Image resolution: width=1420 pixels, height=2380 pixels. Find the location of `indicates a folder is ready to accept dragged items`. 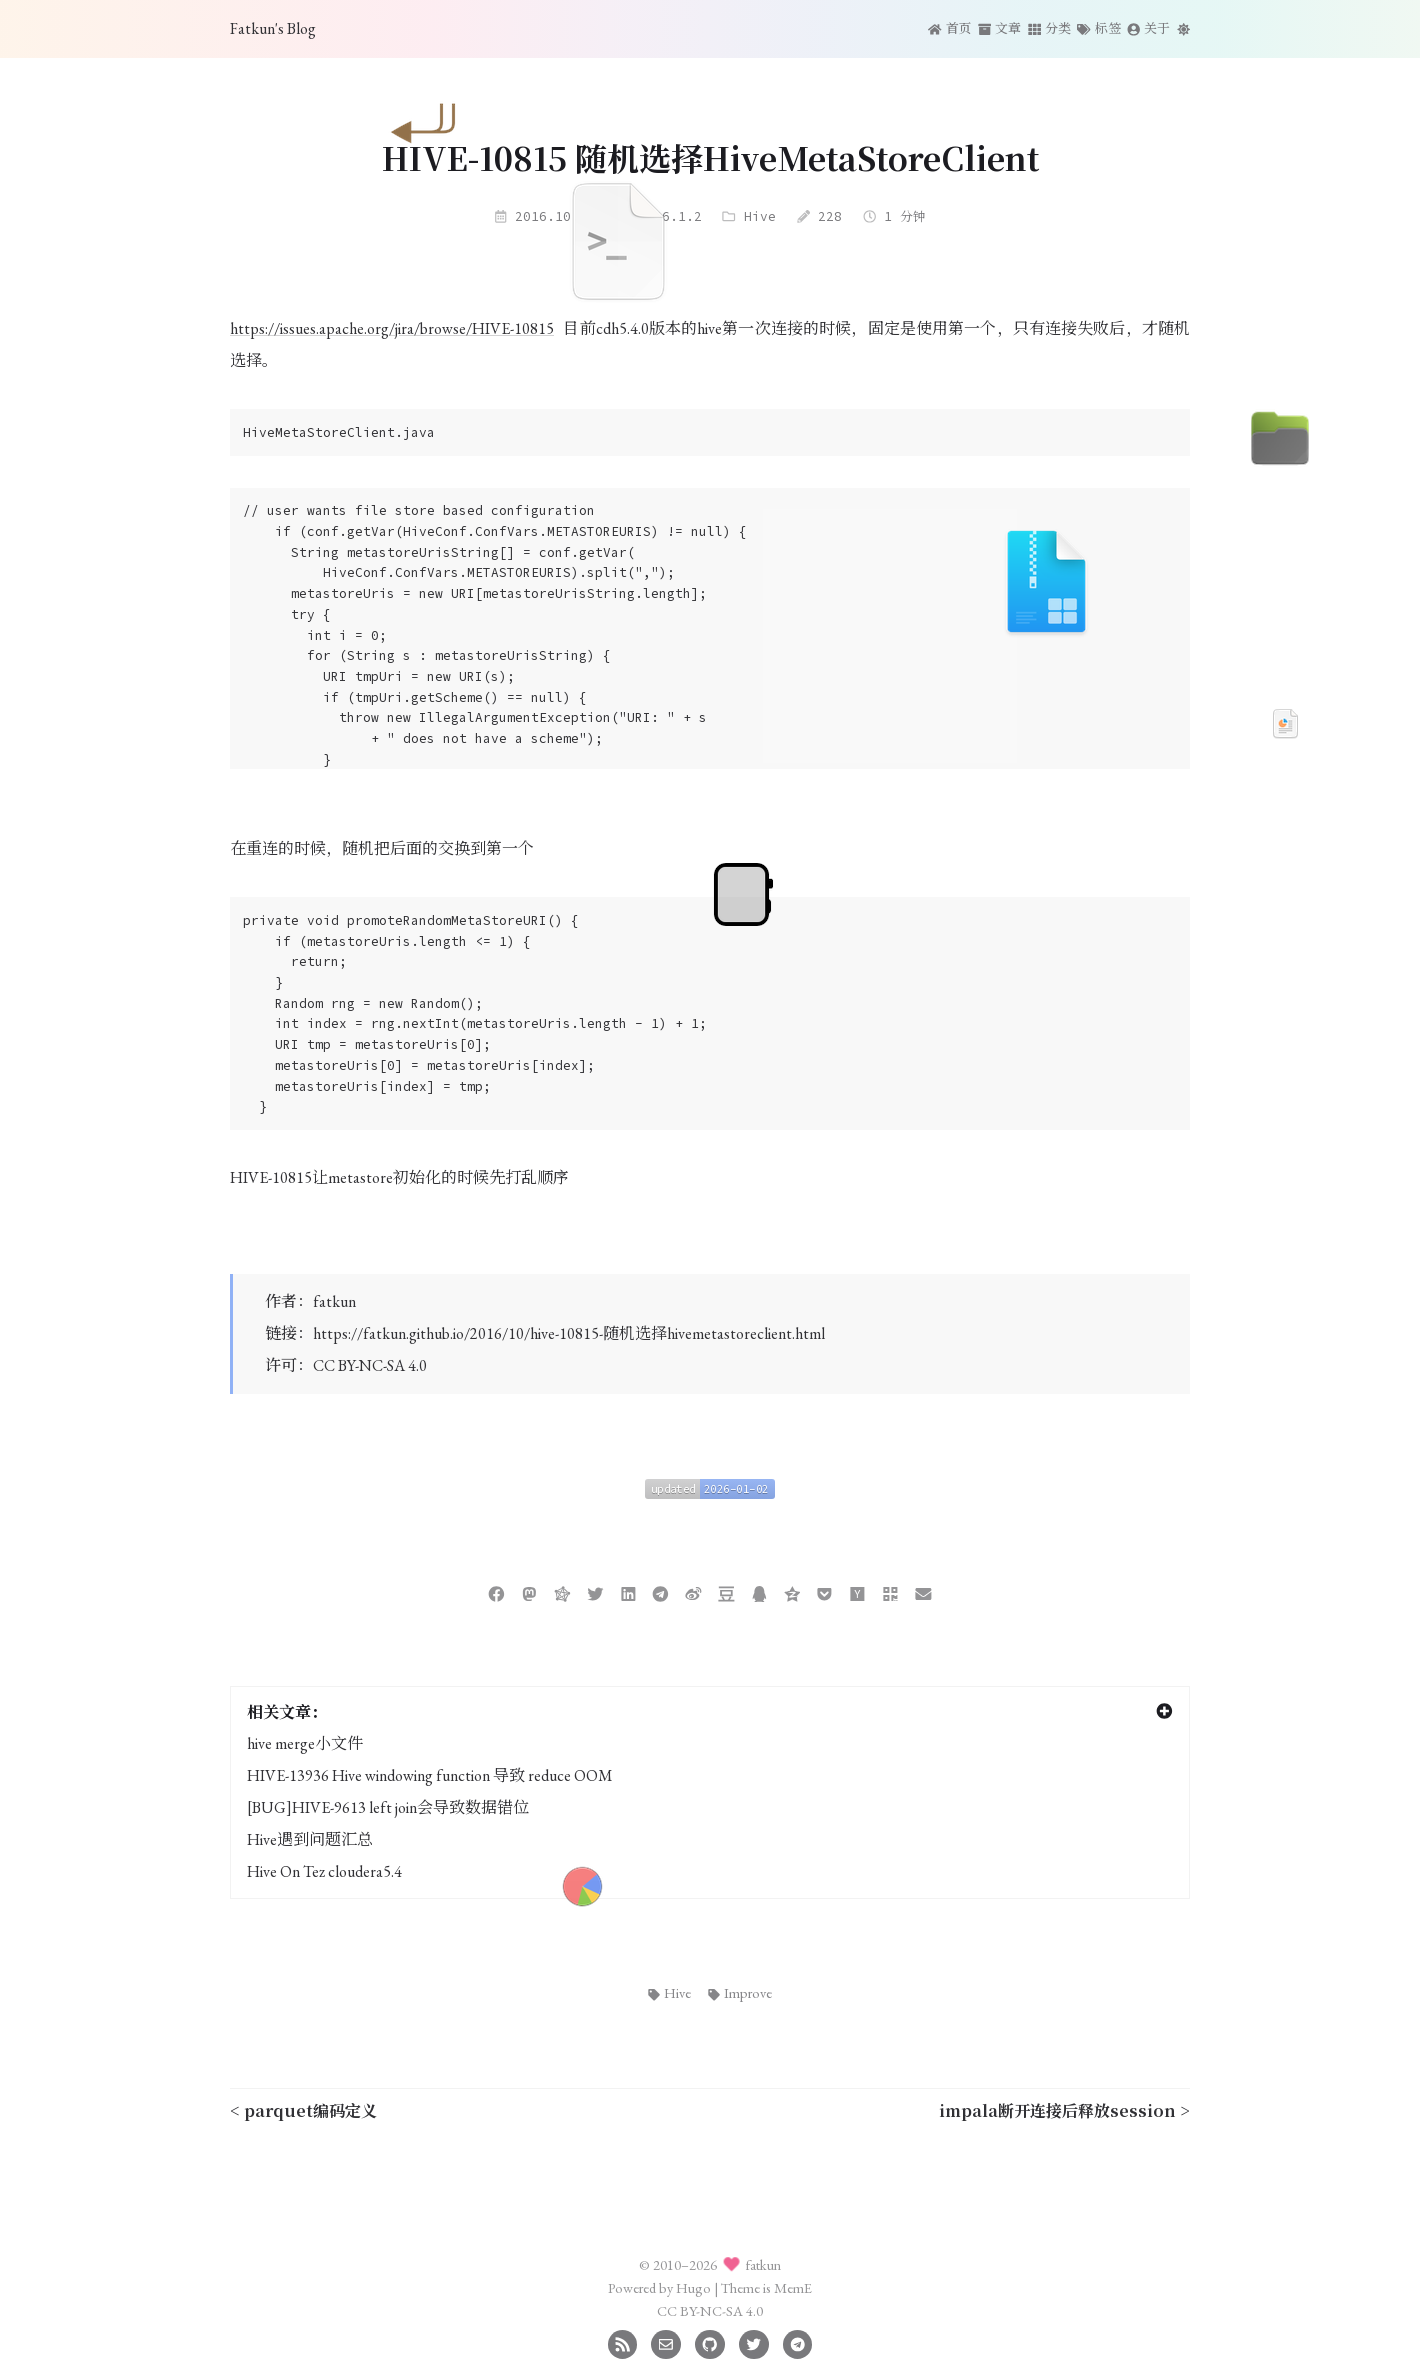

indicates a folder is ready to accept dragged items is located at coordinates (1280, 438).